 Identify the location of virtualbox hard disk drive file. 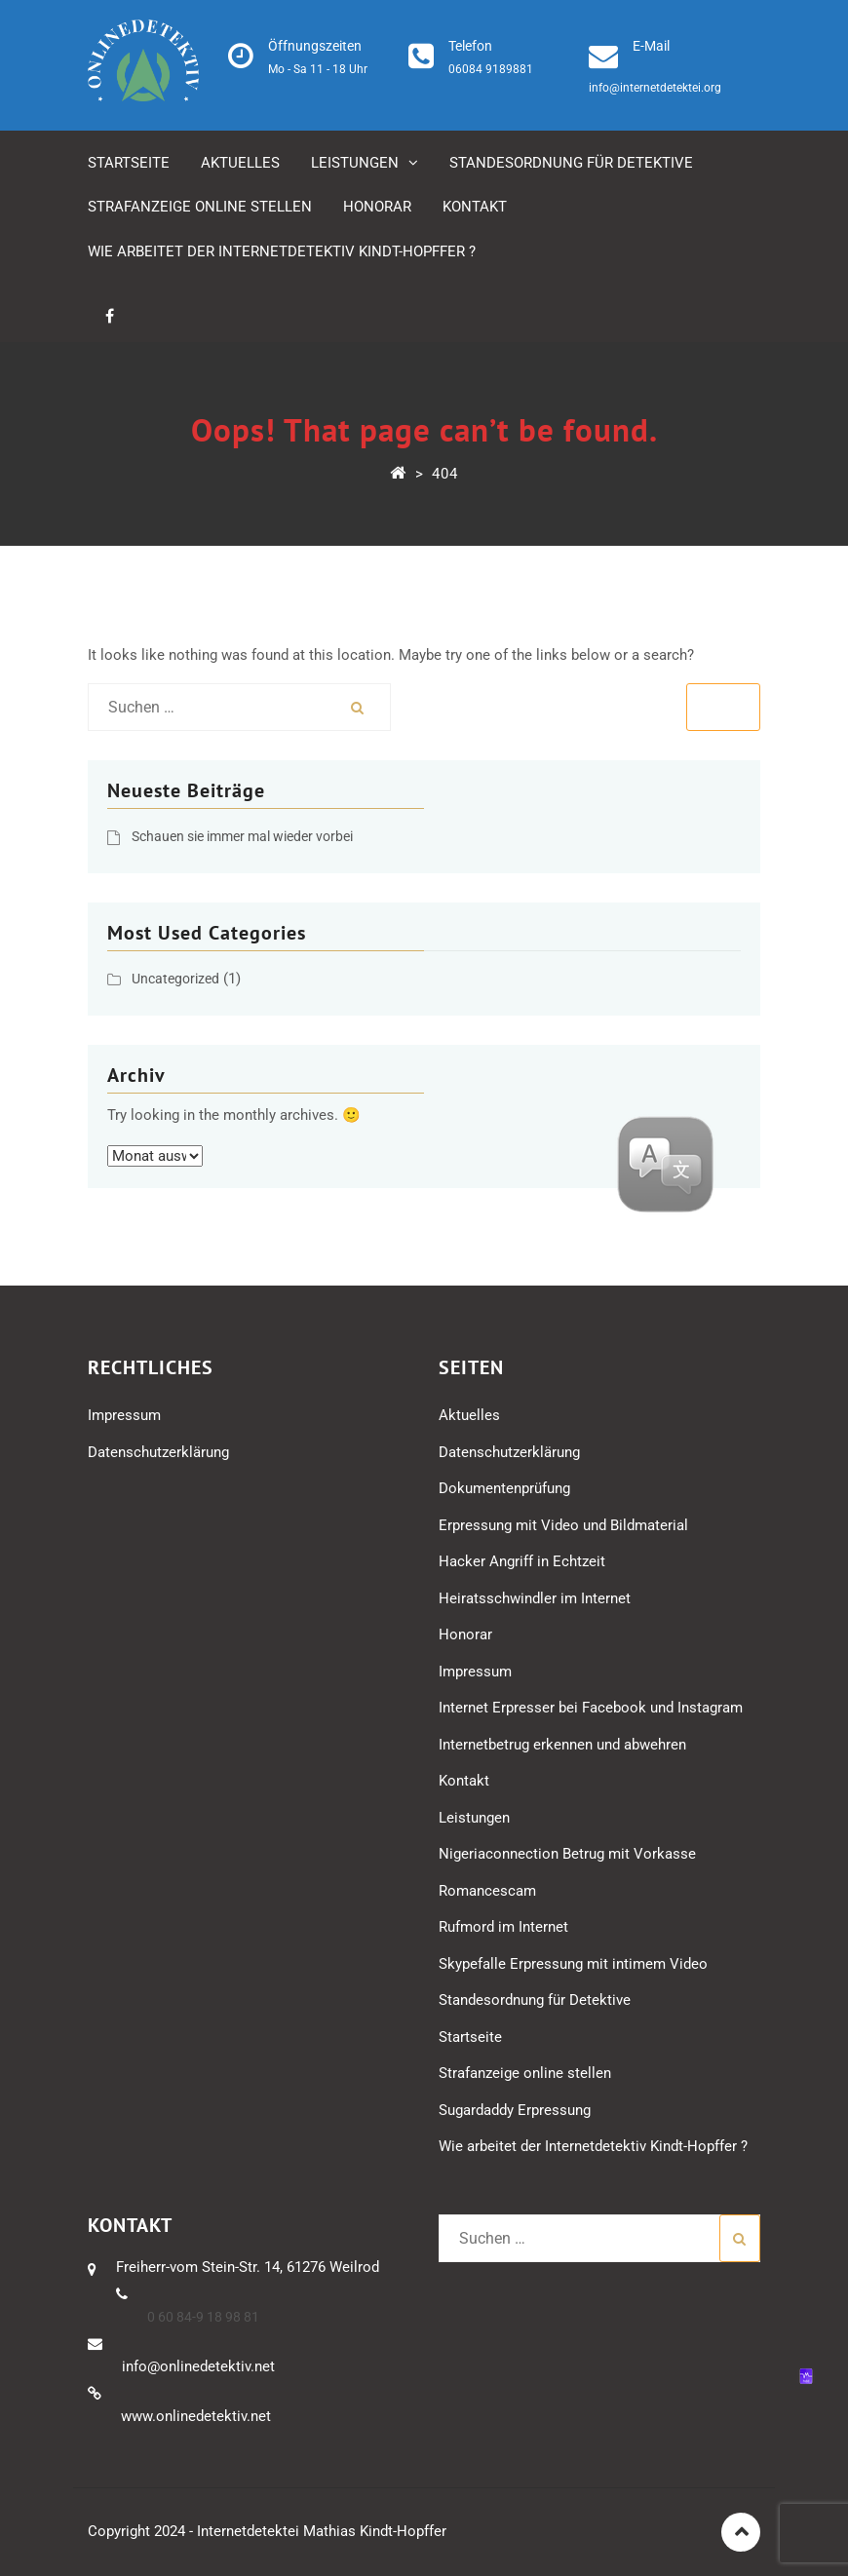
(806, 2376).